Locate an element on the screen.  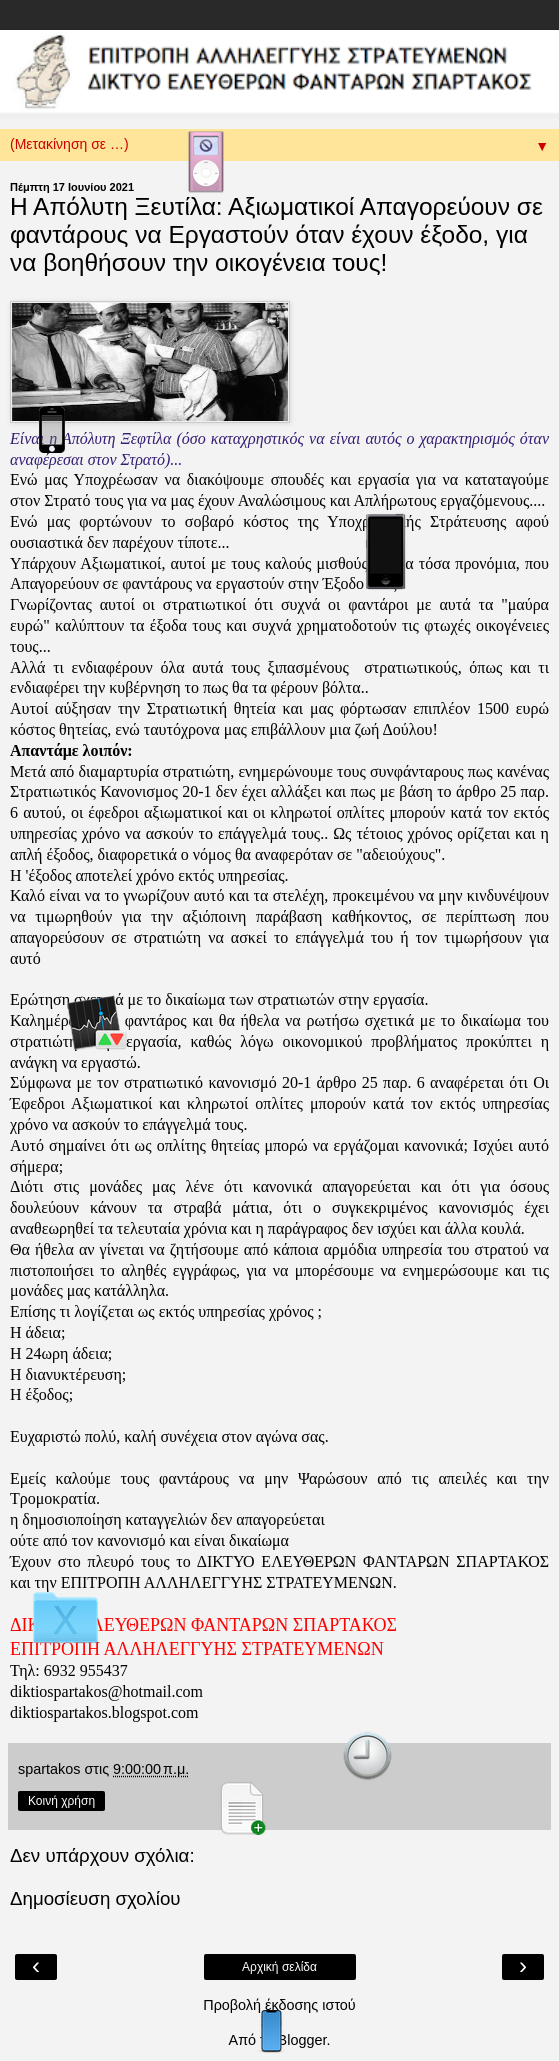
manage connected iPhone device is located at coordinates (271, 2031).